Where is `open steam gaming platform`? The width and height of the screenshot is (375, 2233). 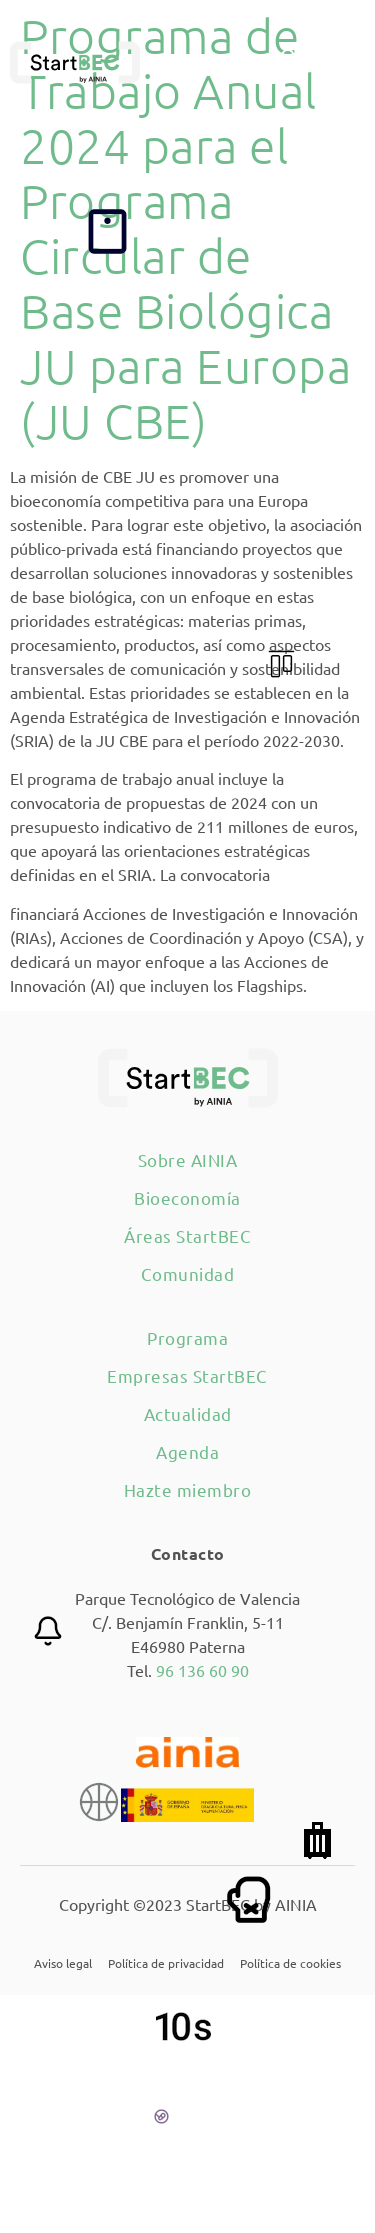
open steam gaming platform is located at coordinates (161, 2116).